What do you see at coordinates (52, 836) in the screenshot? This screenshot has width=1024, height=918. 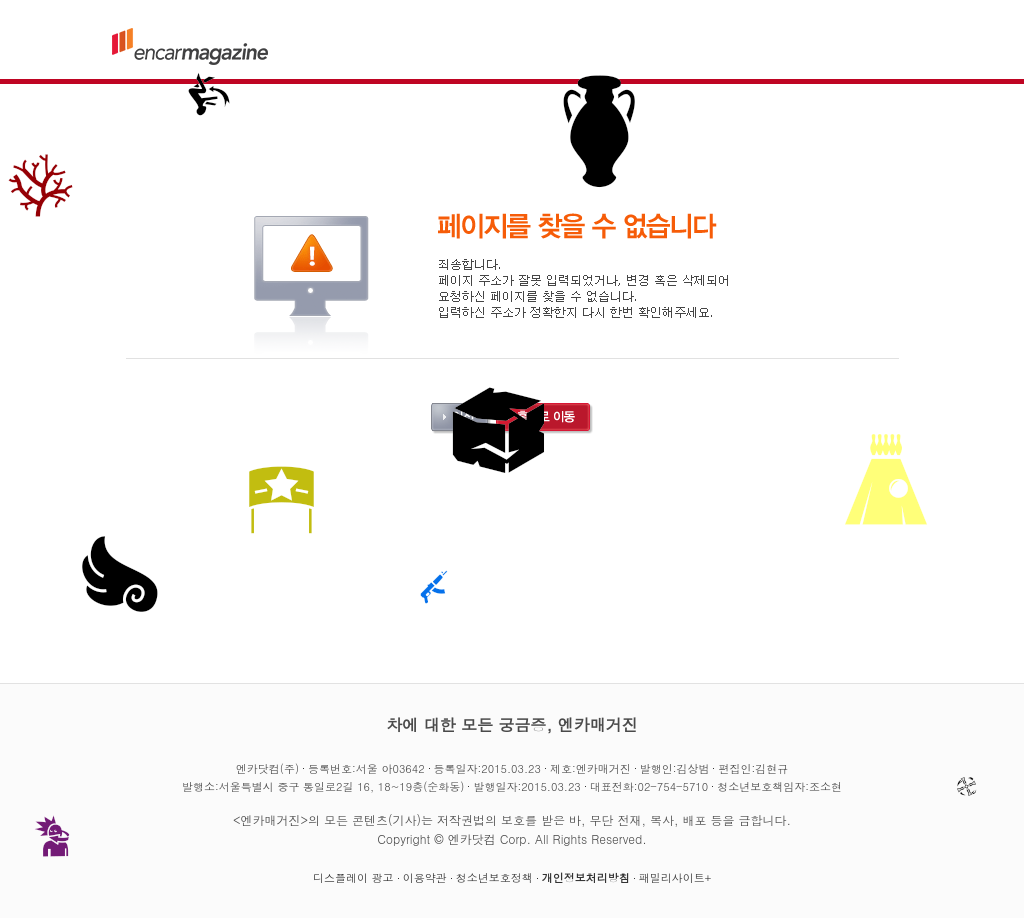 I see `indicates distraction or loss of focus` at bounding box center [52, 836].